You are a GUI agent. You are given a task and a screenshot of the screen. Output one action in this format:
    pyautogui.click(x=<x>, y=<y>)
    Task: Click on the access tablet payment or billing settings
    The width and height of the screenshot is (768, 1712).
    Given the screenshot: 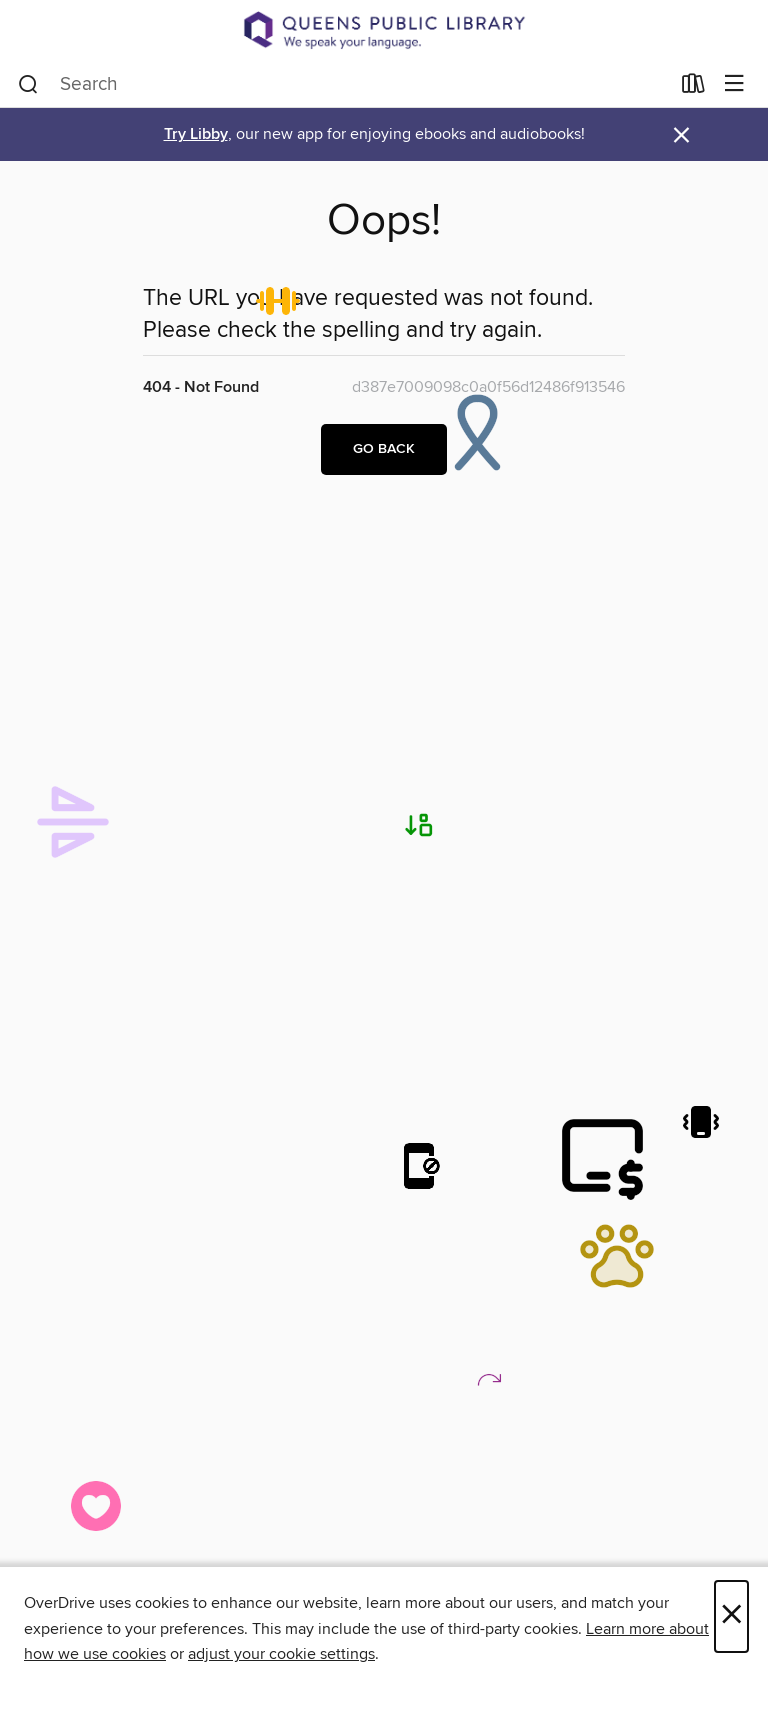 What is the action you would take?
    pyautogui.click(x=602, y=1155)
    